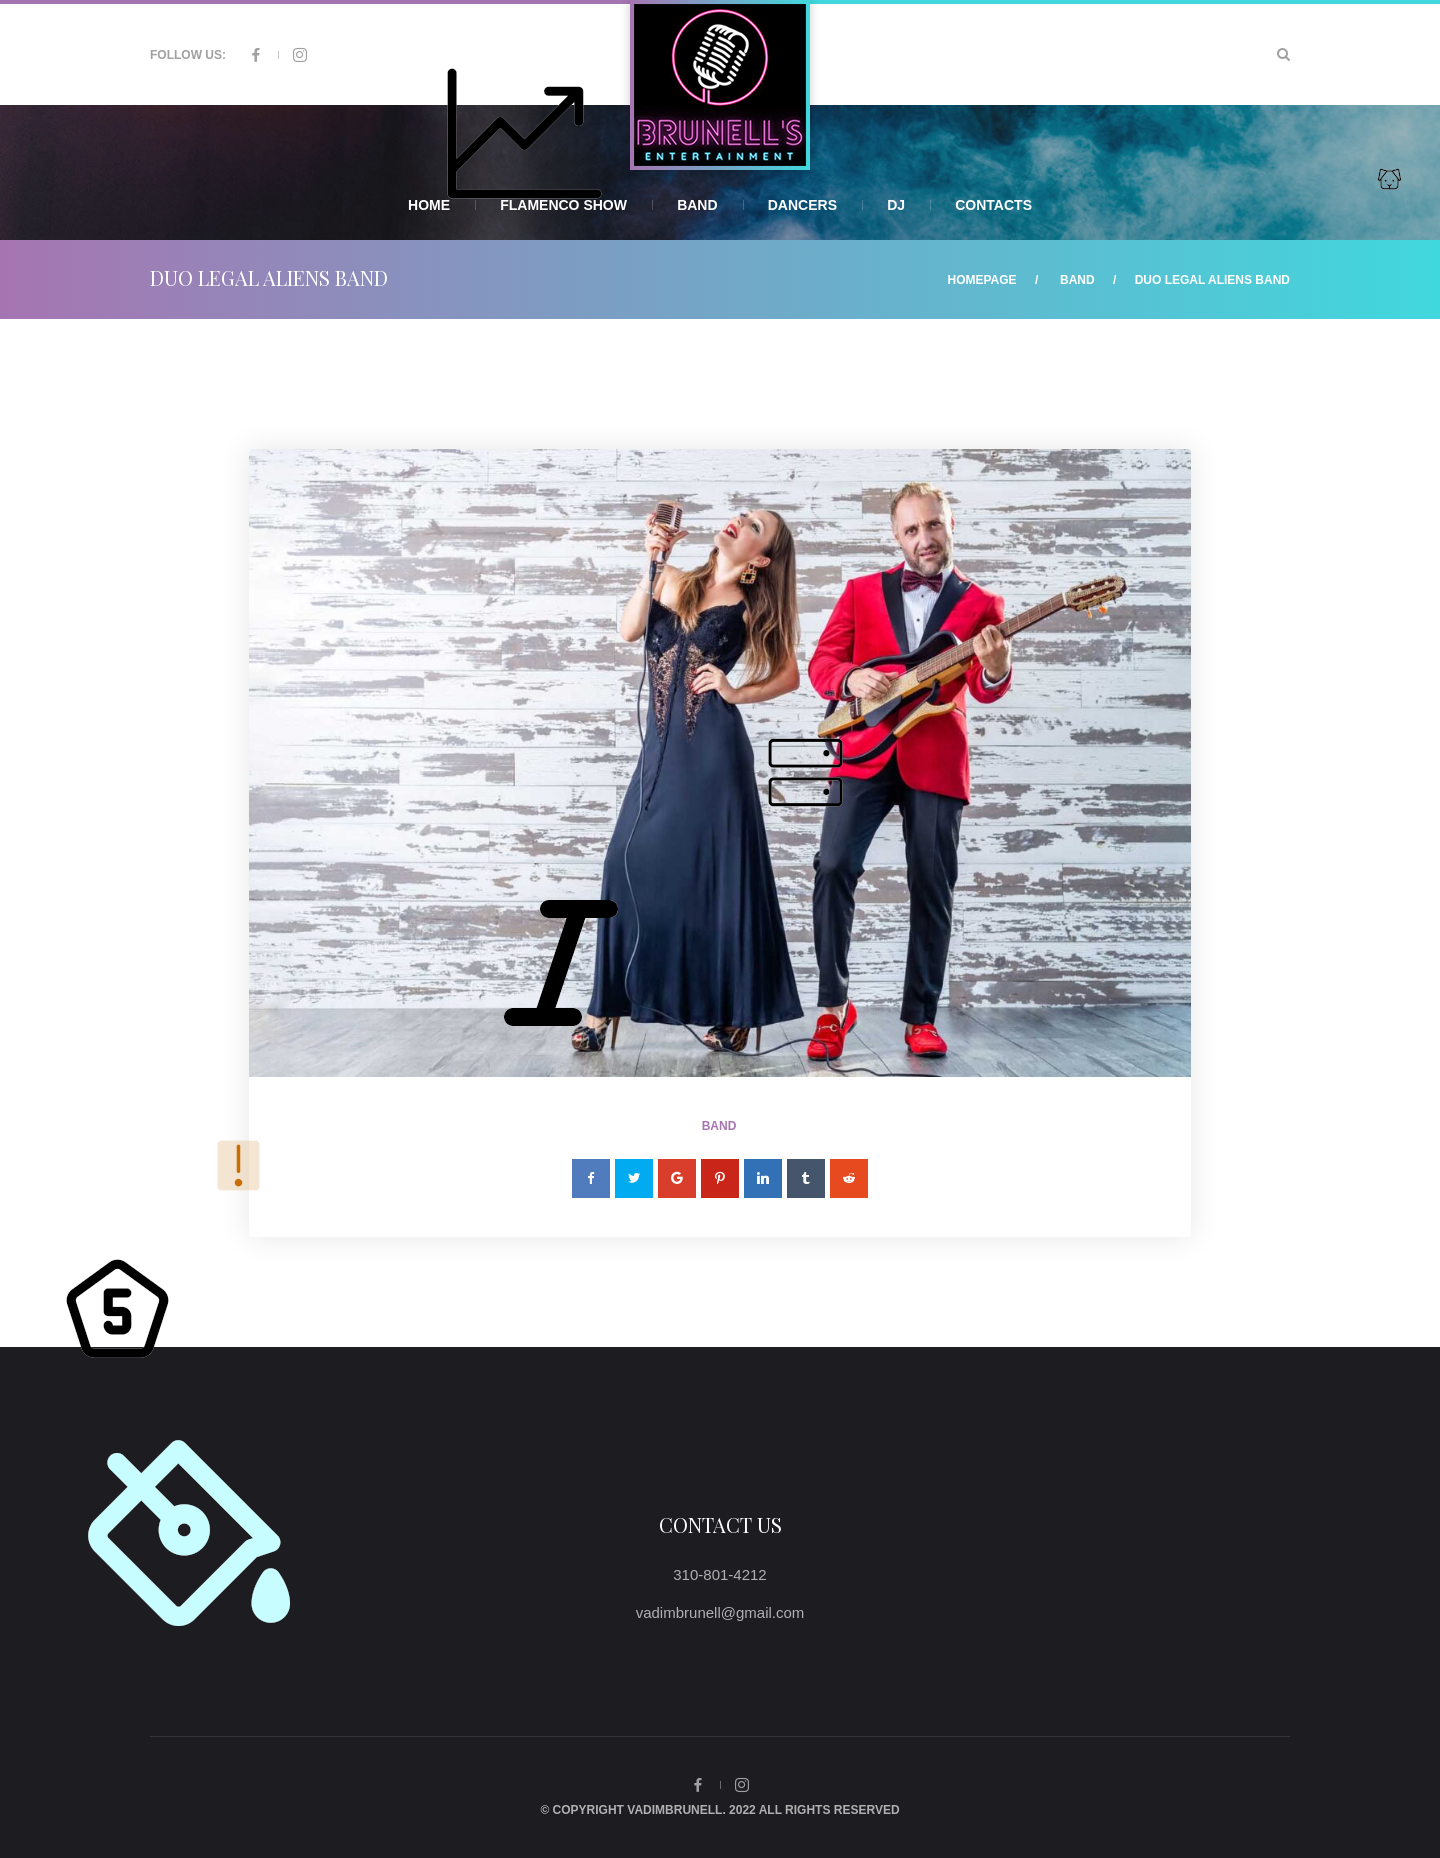 The image size is (1440, 1858). I want to click on view analytics or performance trends, so click(524, 133).